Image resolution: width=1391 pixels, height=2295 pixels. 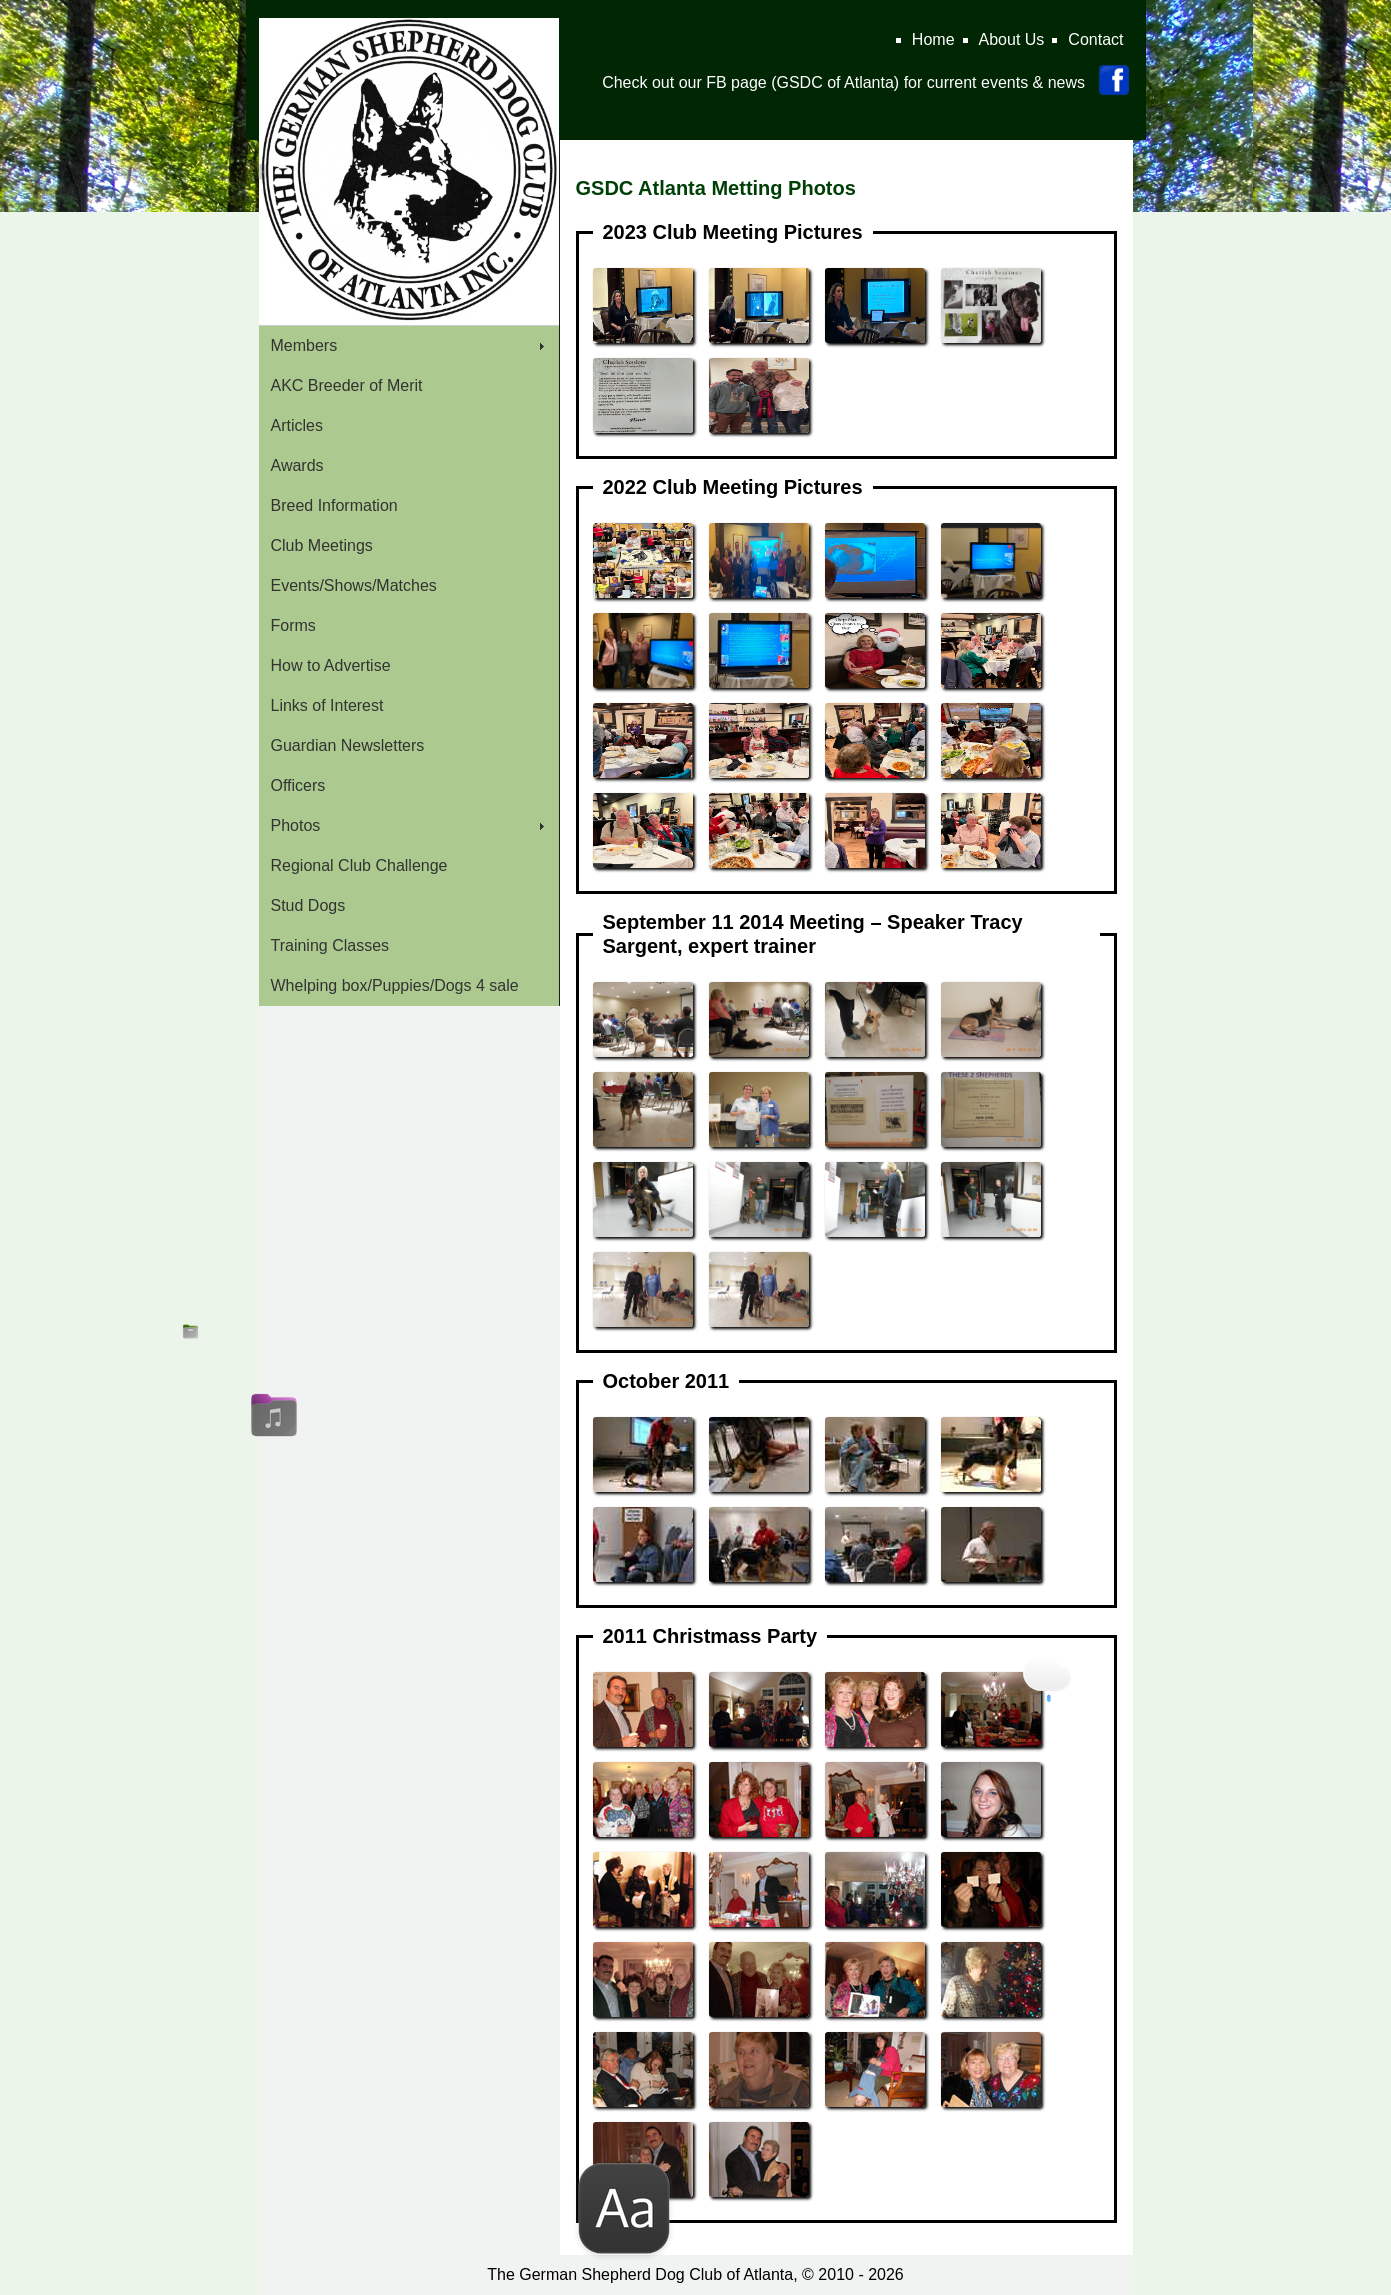 I want to click on open file manager application, so click(x=190, y=1331).